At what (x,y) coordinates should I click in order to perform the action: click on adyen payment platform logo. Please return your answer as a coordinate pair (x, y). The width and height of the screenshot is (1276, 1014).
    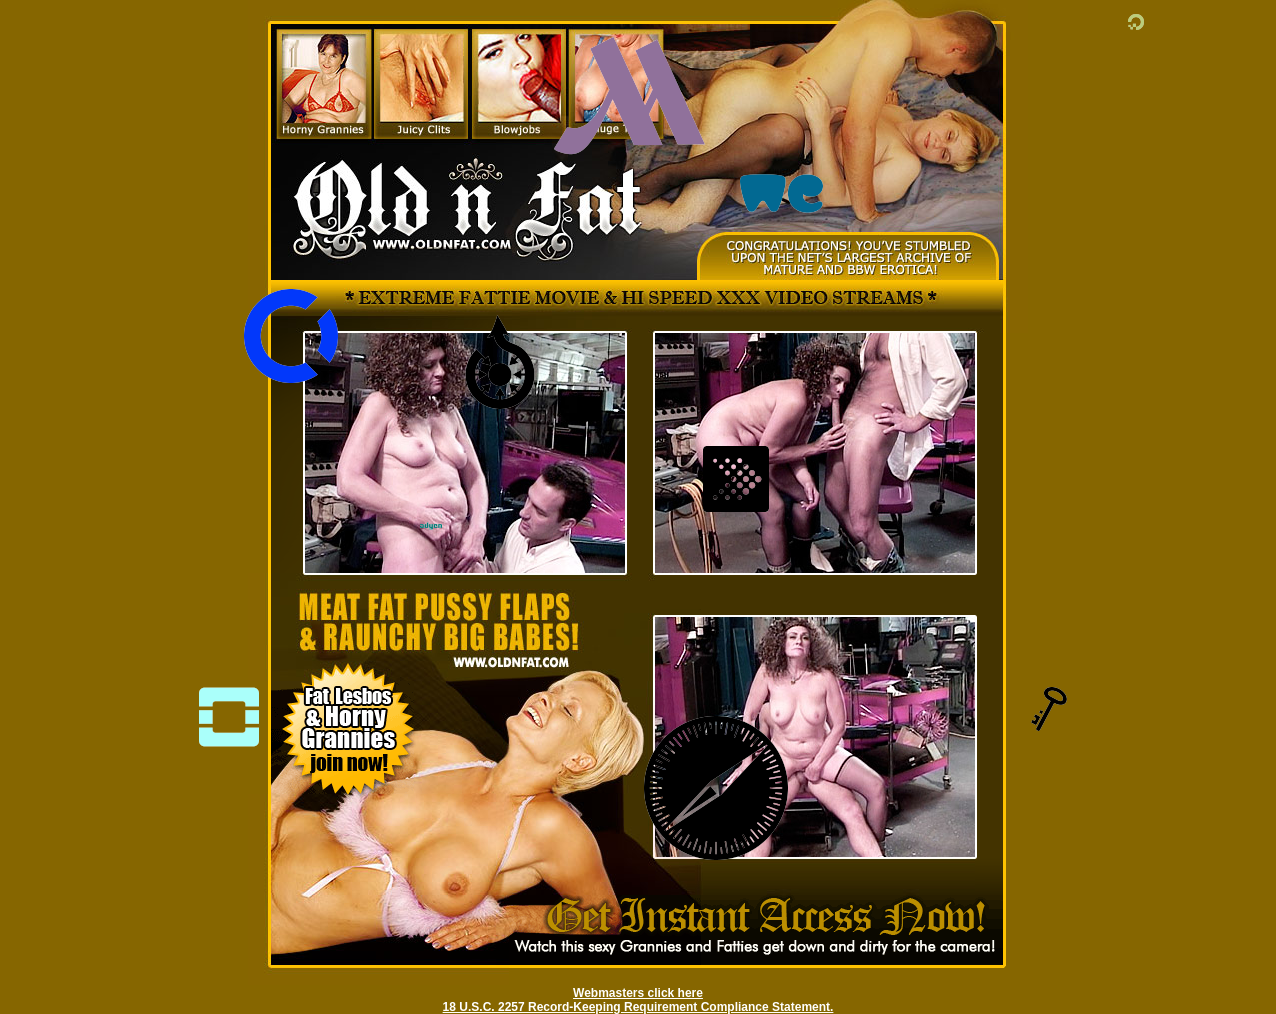
    Looking at the image, I should click on (431, 526).